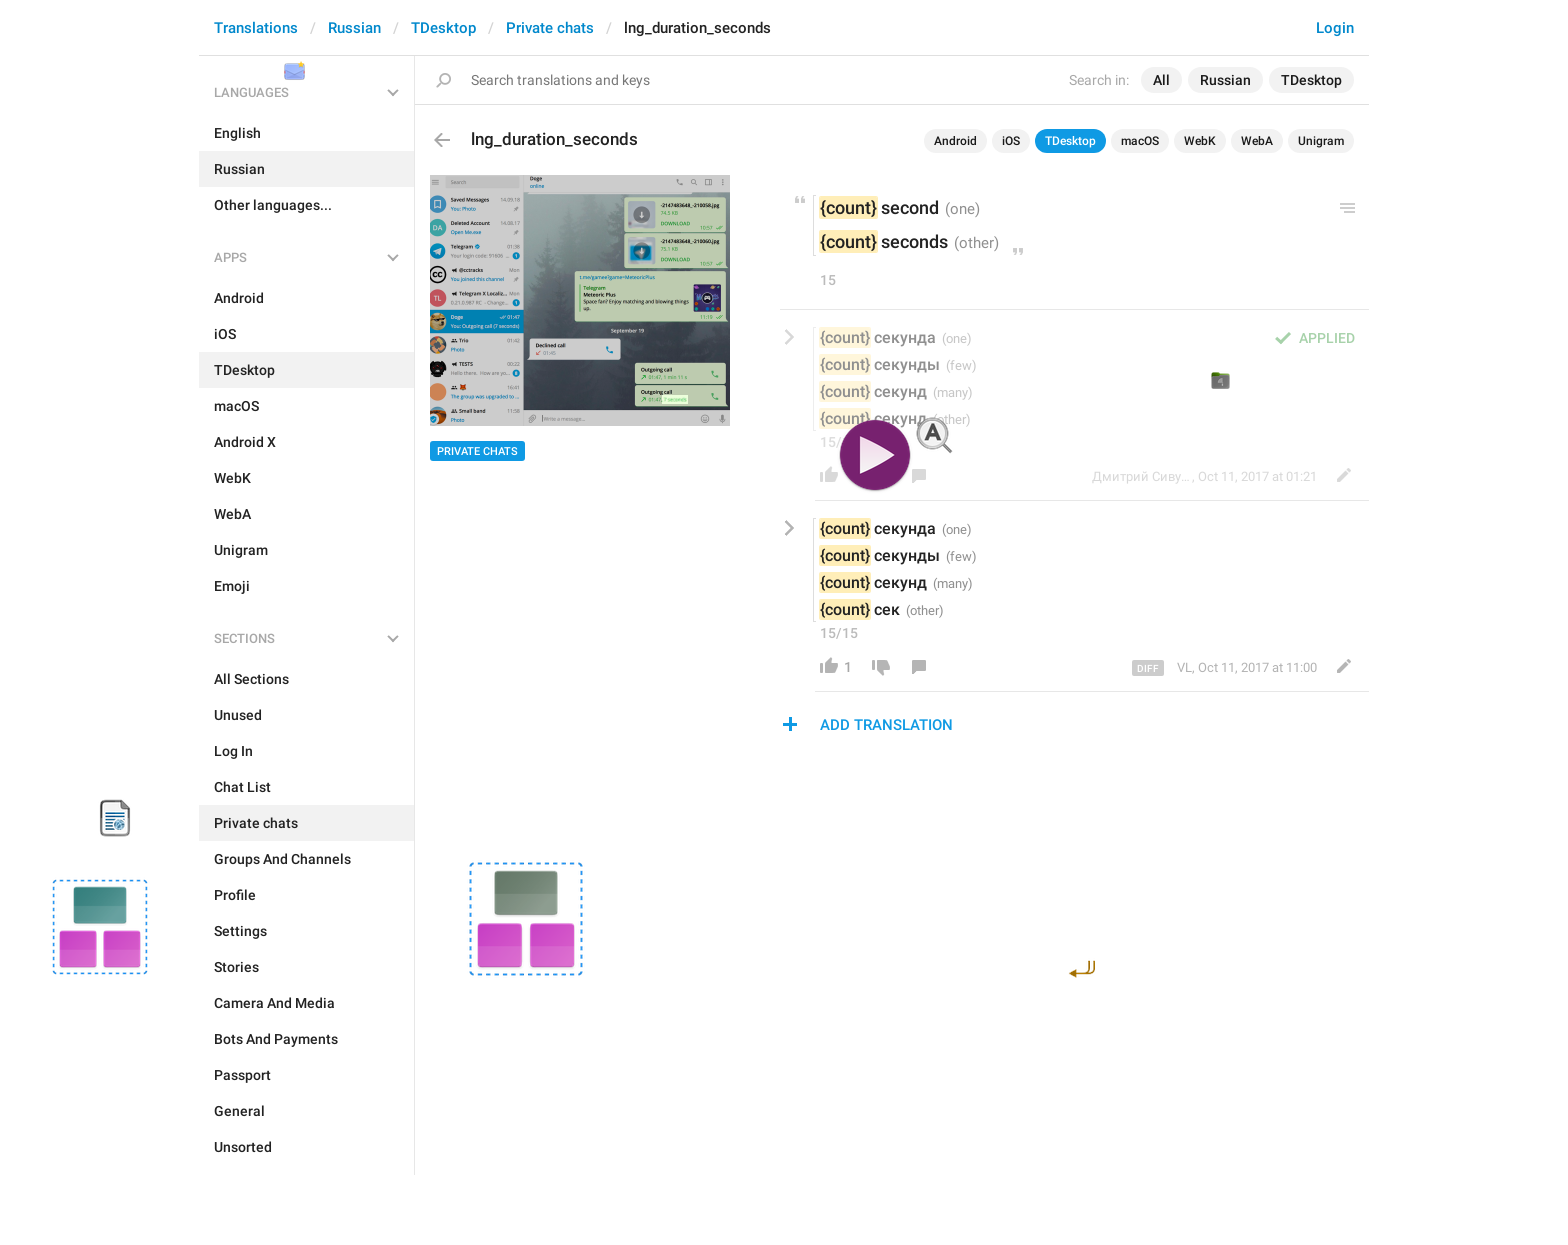  What do you see at coordinates (934, 435) in the screenshot?
I see `search for text or content` at bounding box center [934, 435].